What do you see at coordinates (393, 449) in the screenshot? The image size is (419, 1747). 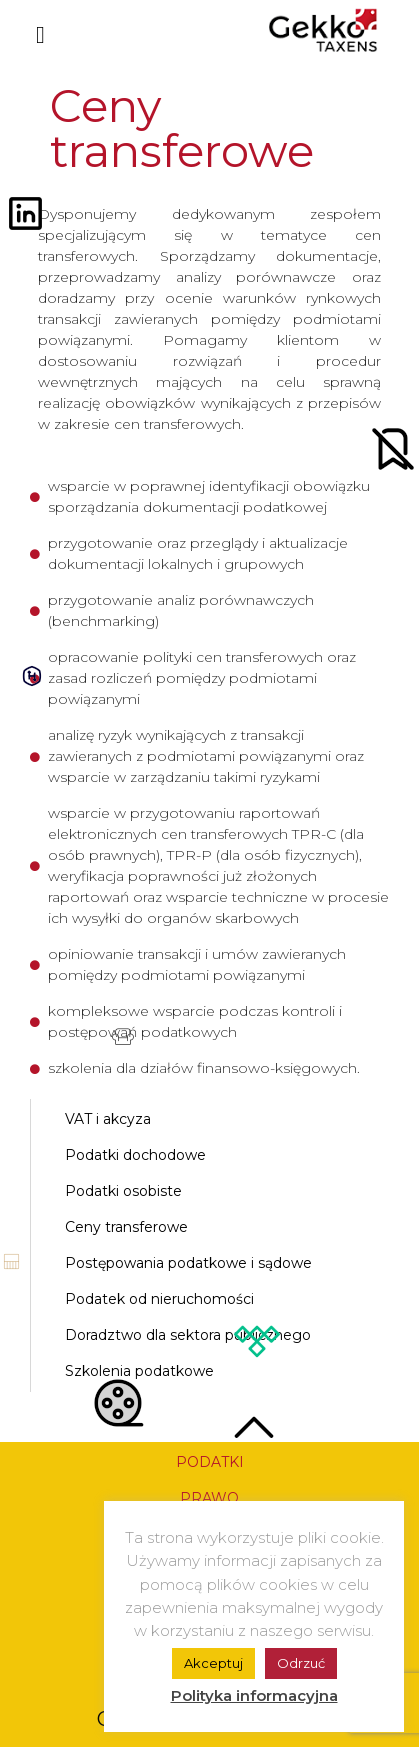 I see `remove item from bookmarks` at bounding box center [393, 449].